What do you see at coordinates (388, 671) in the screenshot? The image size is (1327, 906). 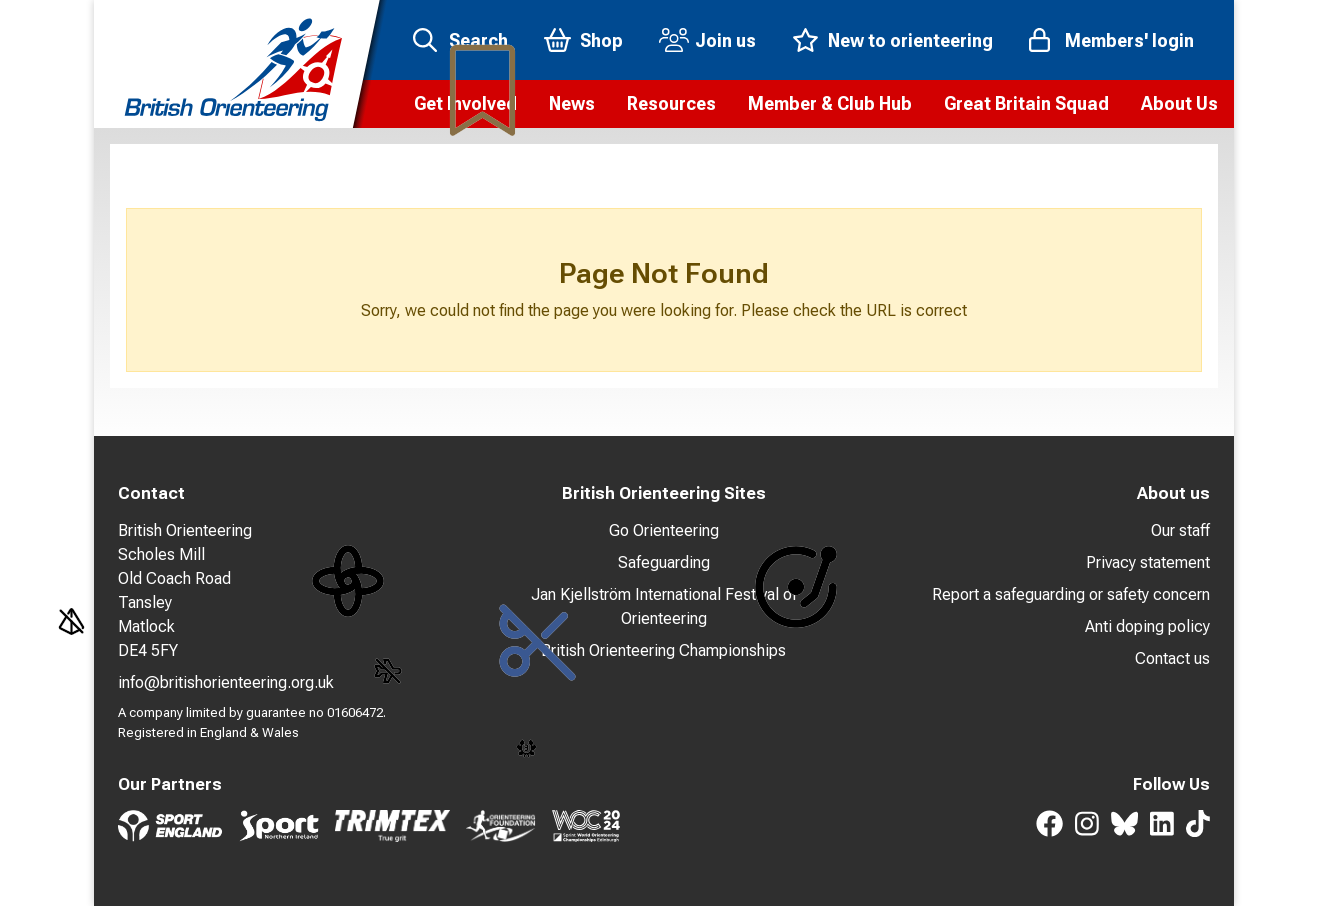 I see `disable airplane mode` at bounding box center [388, 671].